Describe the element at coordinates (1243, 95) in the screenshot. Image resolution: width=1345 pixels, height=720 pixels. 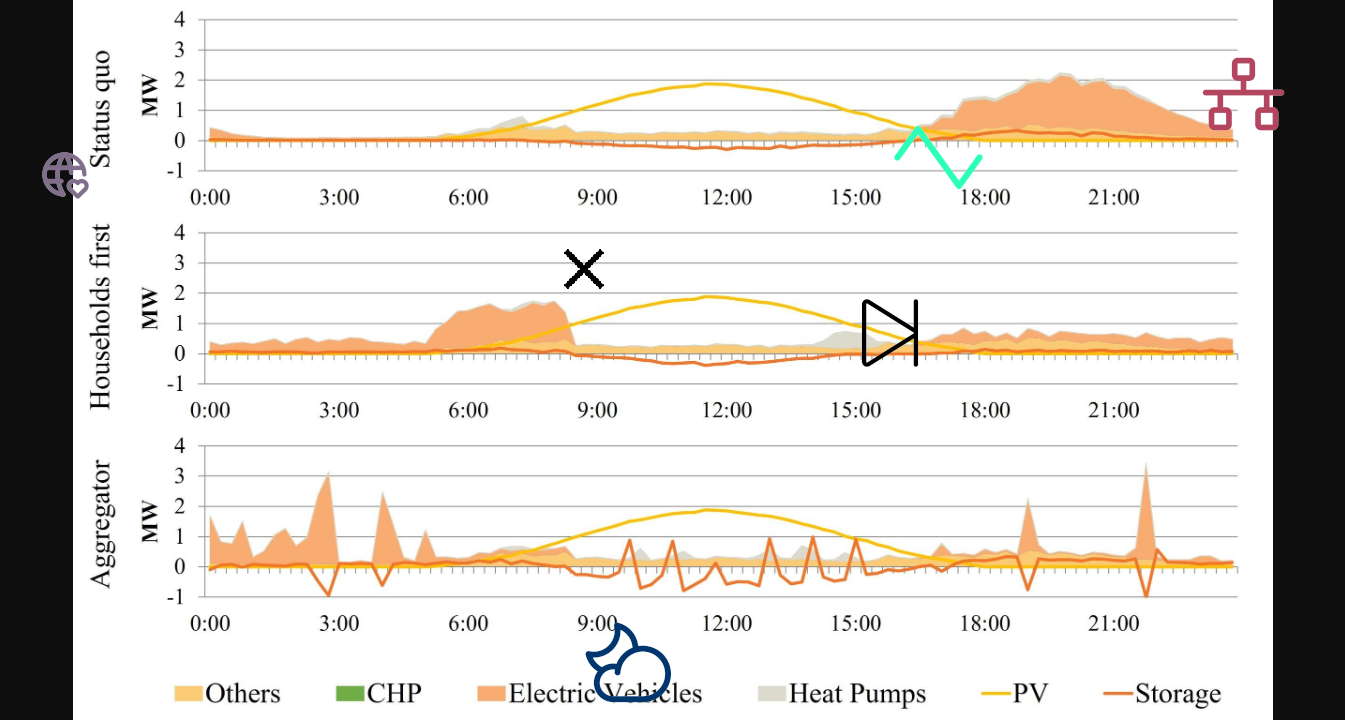
I see `view network connections` at that location.